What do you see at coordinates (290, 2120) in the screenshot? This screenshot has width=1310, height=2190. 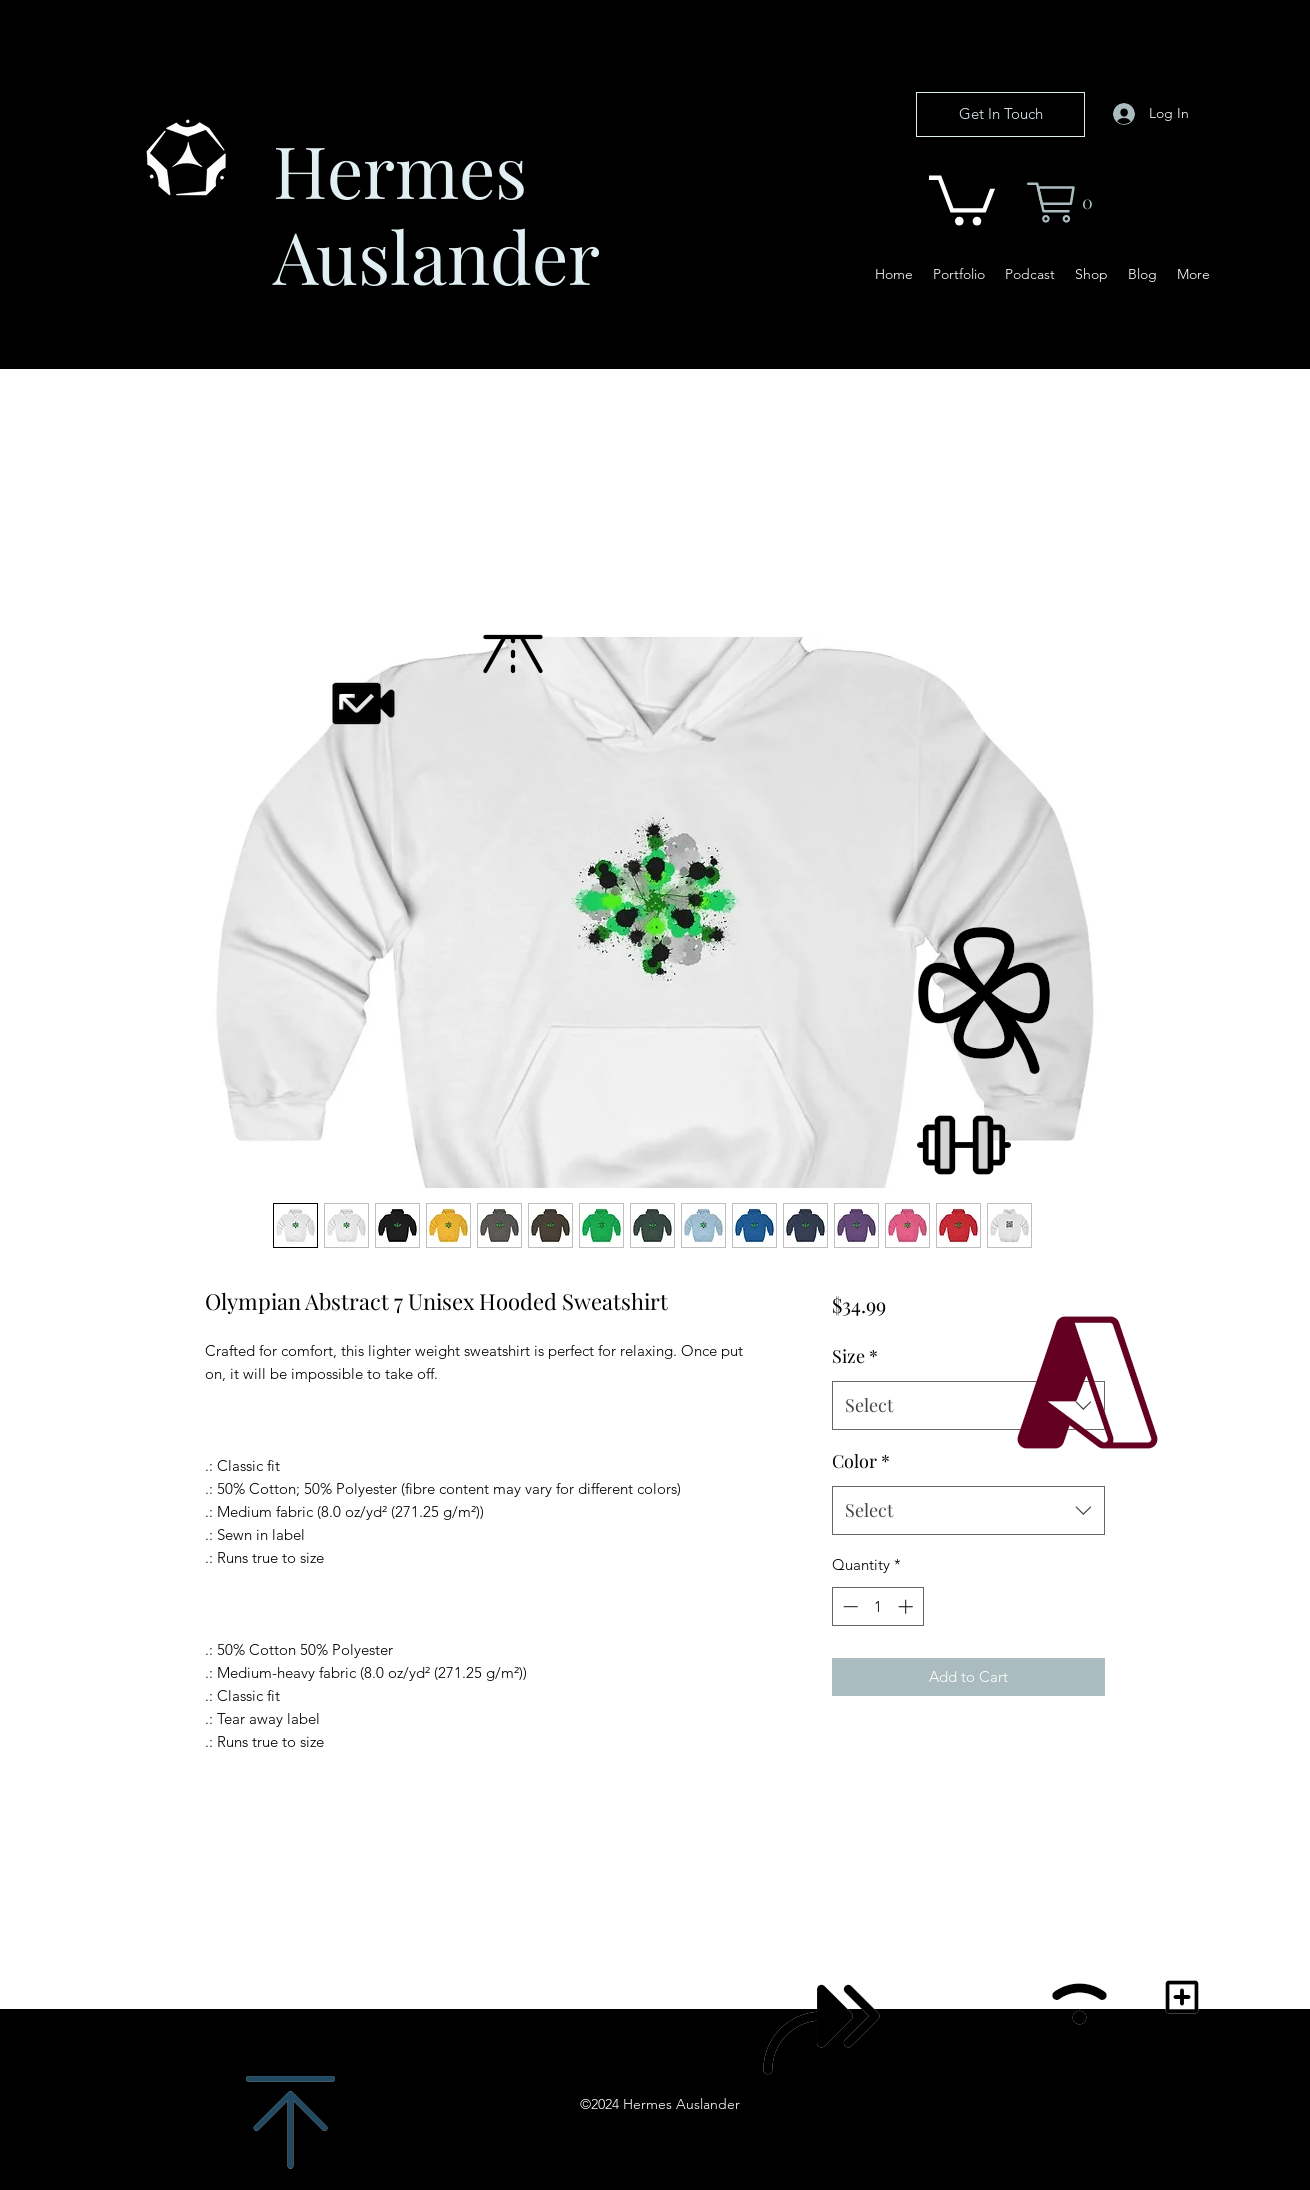 I see `upload a file or content` at bounding box center [290, 2120].